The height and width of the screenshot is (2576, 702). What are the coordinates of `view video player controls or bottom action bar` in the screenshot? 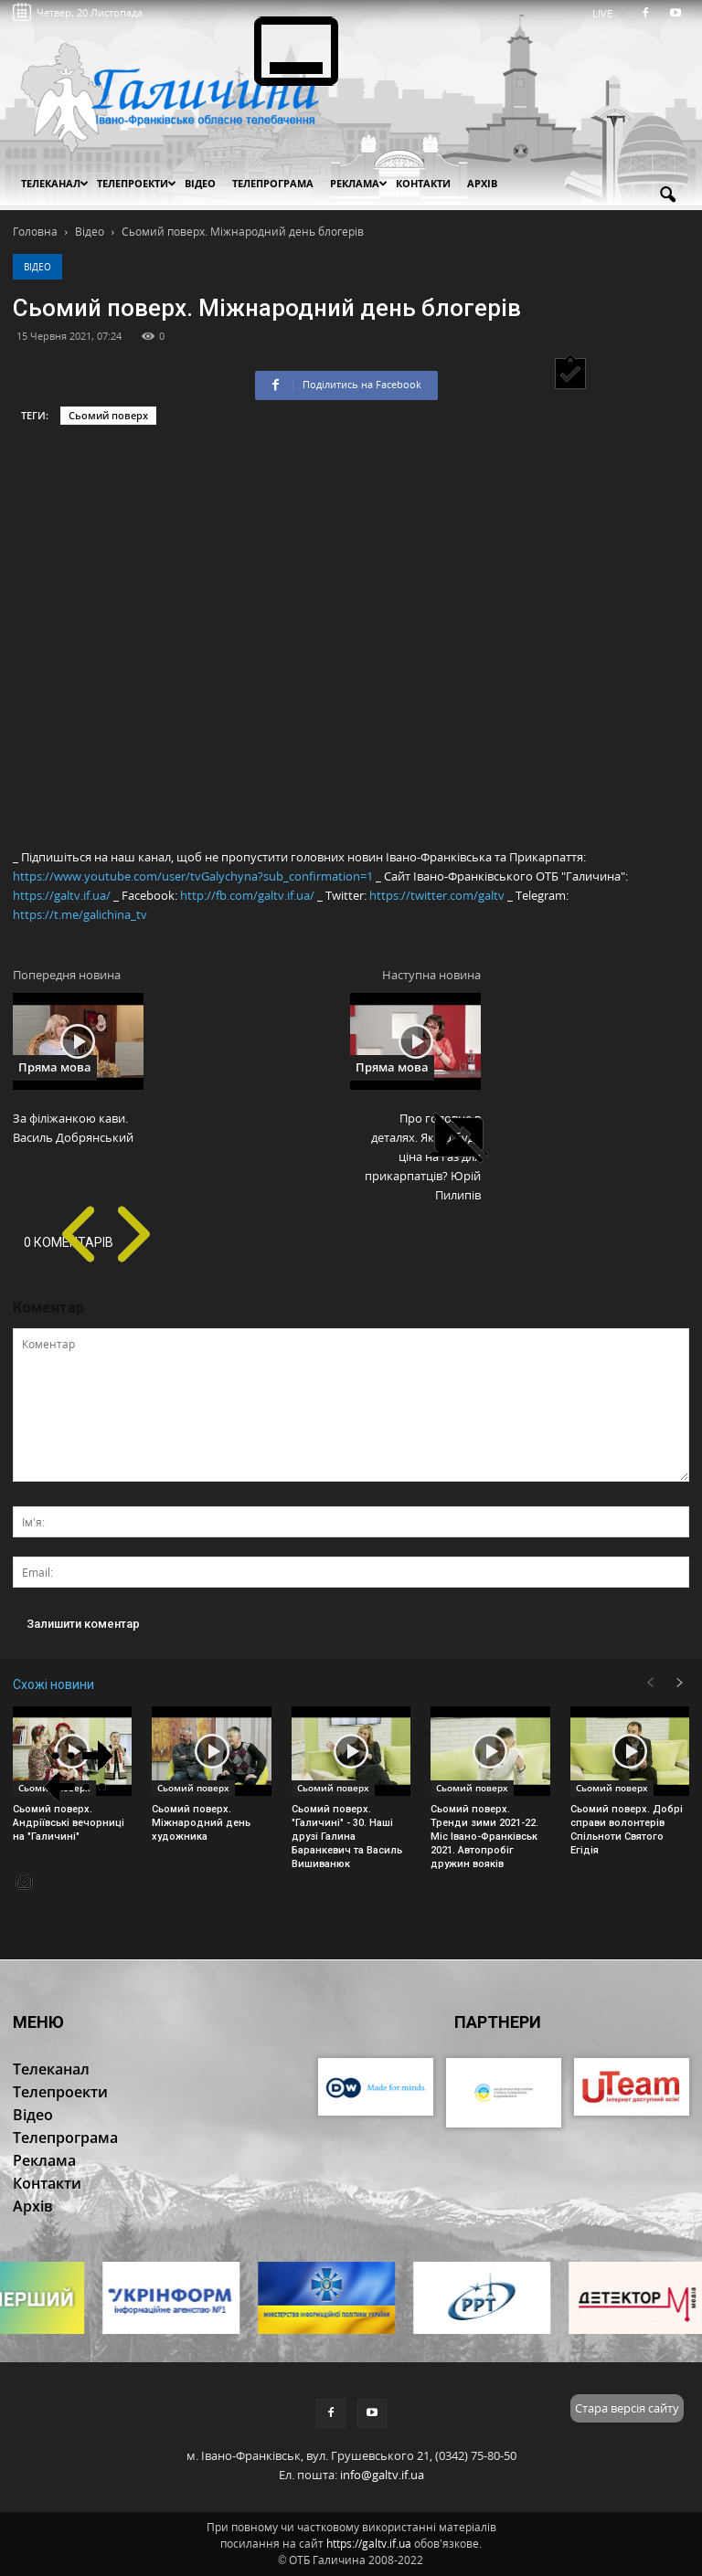 It's located at (296, 51).